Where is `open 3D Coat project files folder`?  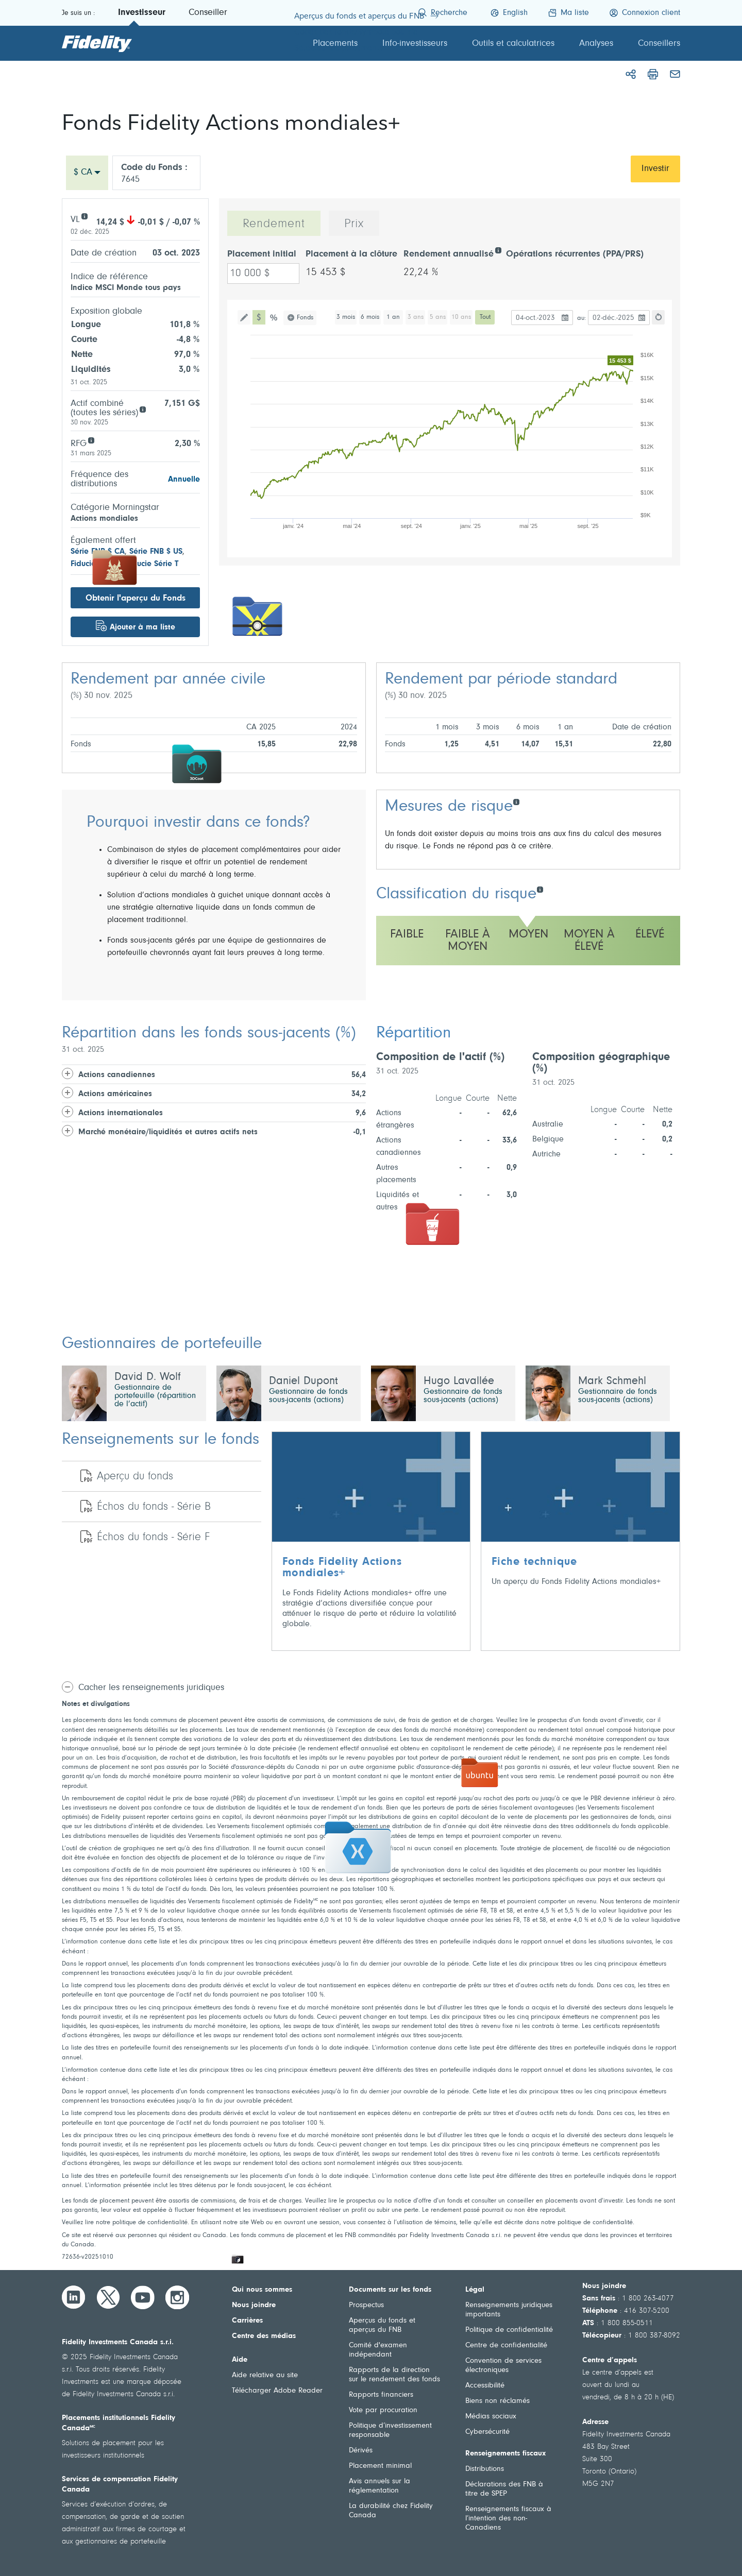
open 3D Coat project files folder is located at coordinates (196, 765).